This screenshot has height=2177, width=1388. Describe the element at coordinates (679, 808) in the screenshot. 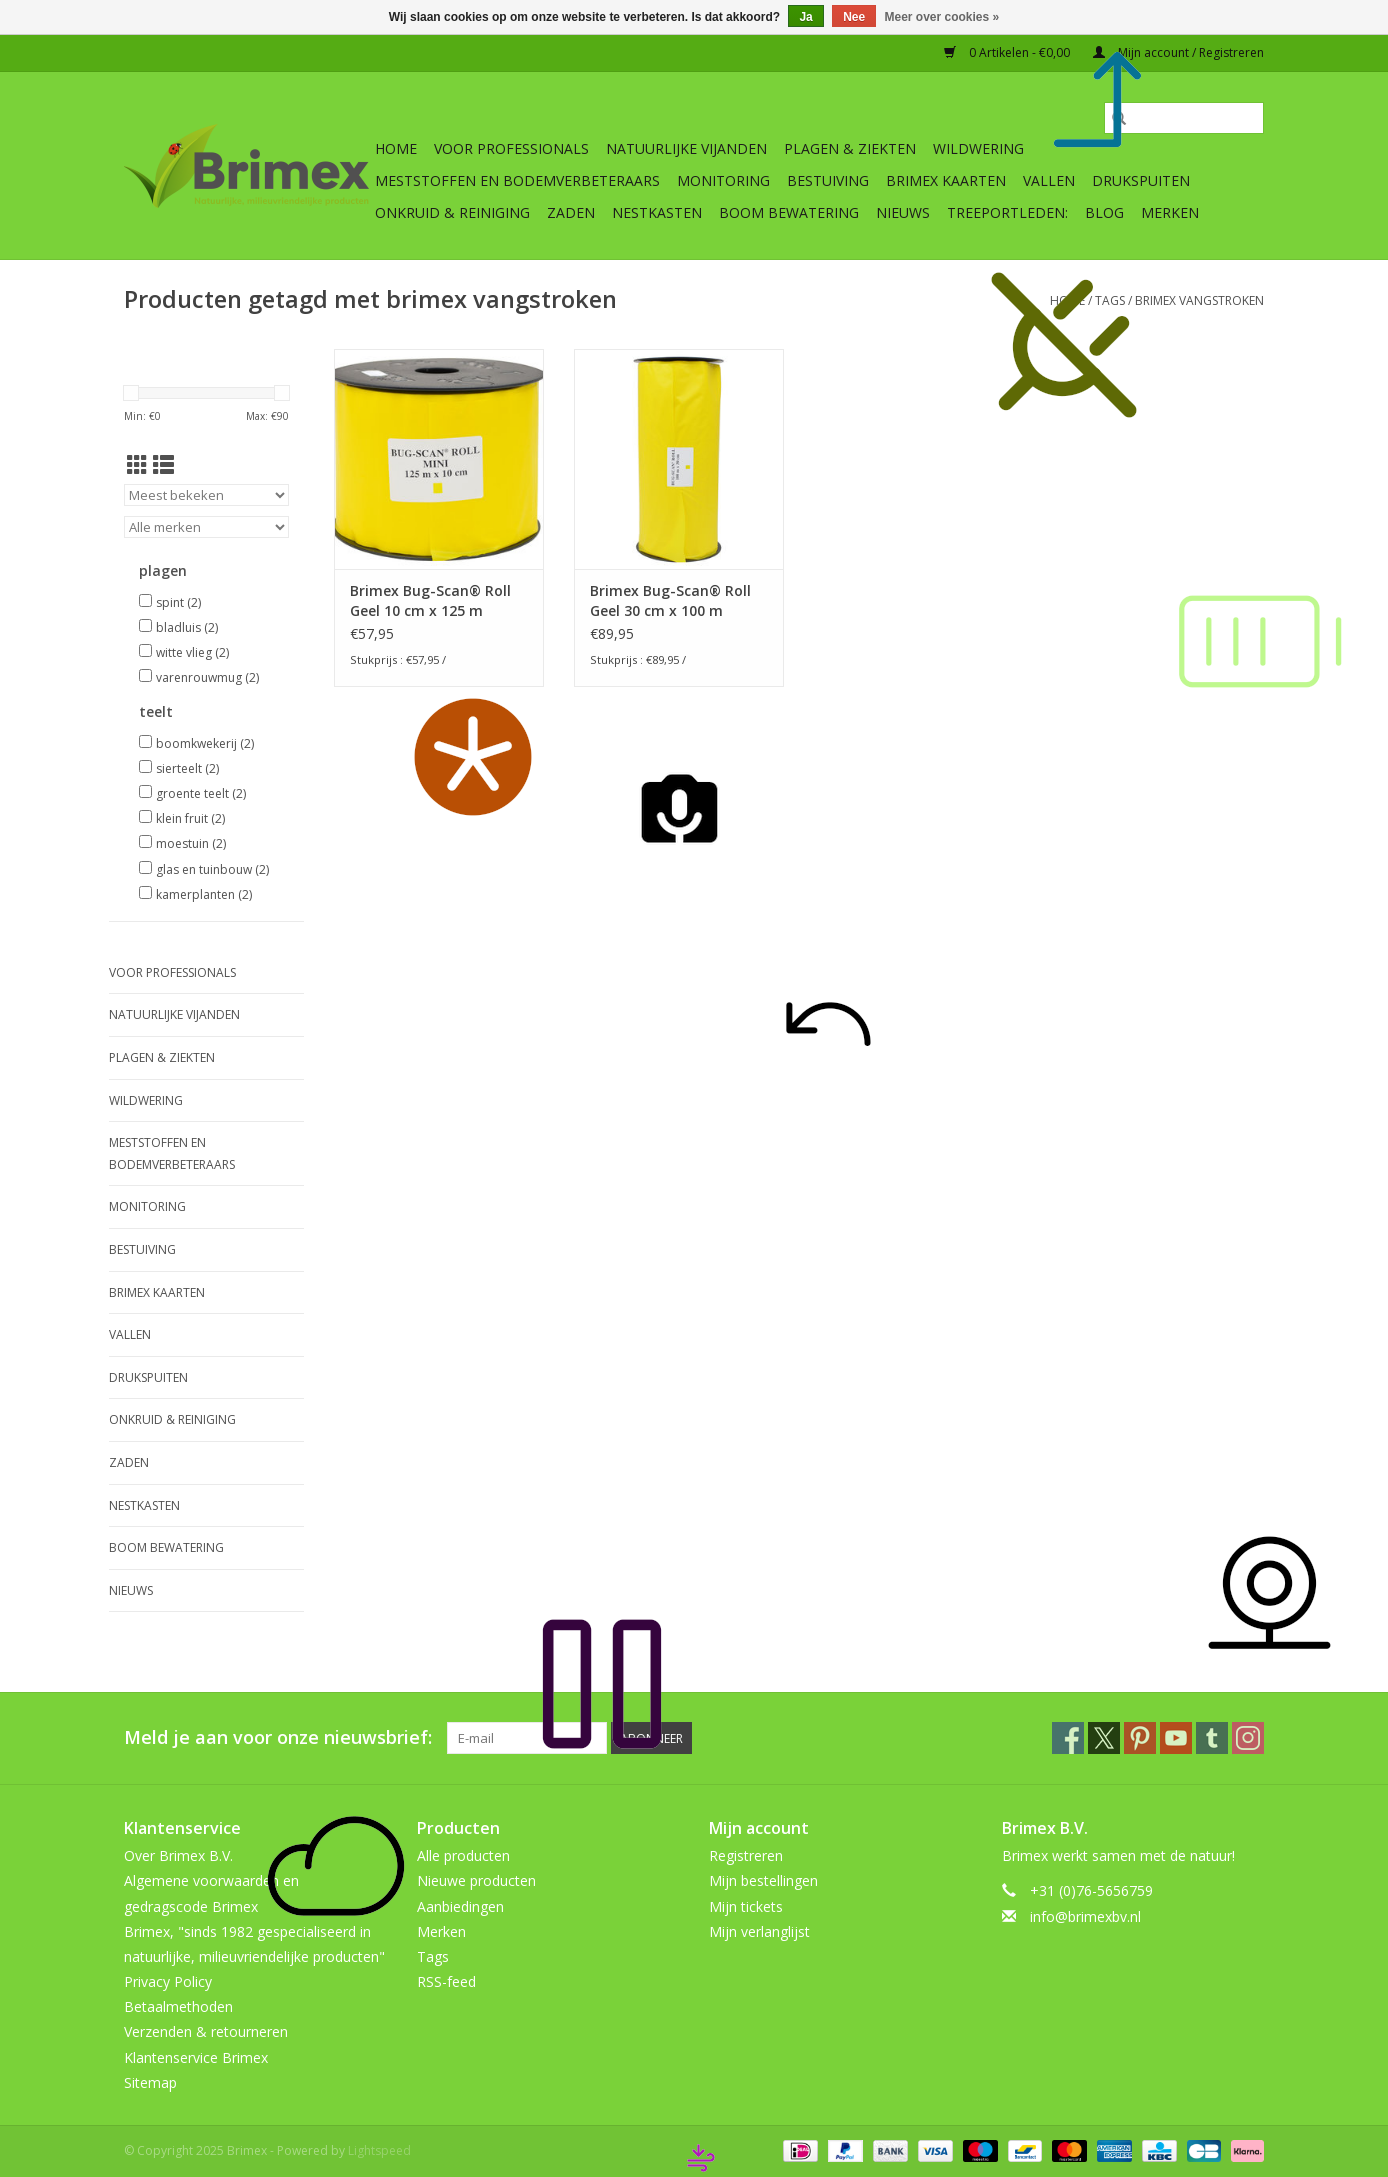

I see `manage camera and microphone permissions` at that location.